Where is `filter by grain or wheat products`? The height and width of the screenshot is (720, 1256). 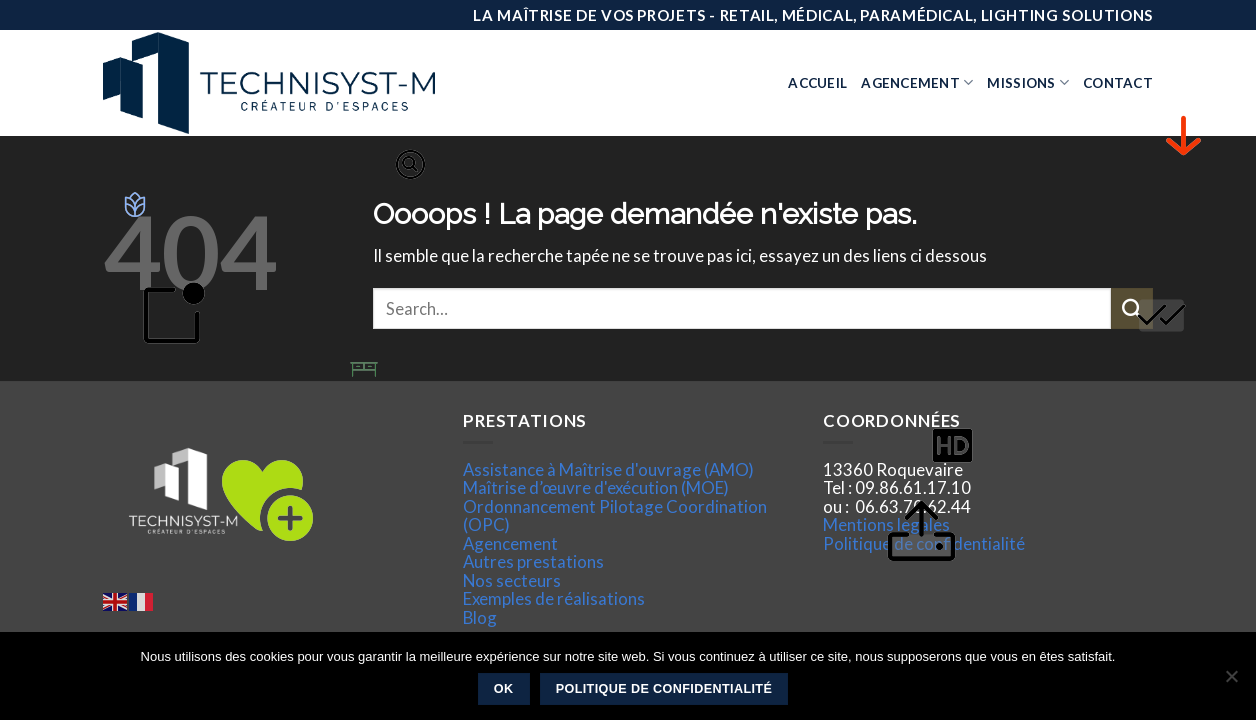
filter by grain or wheat products is located at coordinates (135, 205).